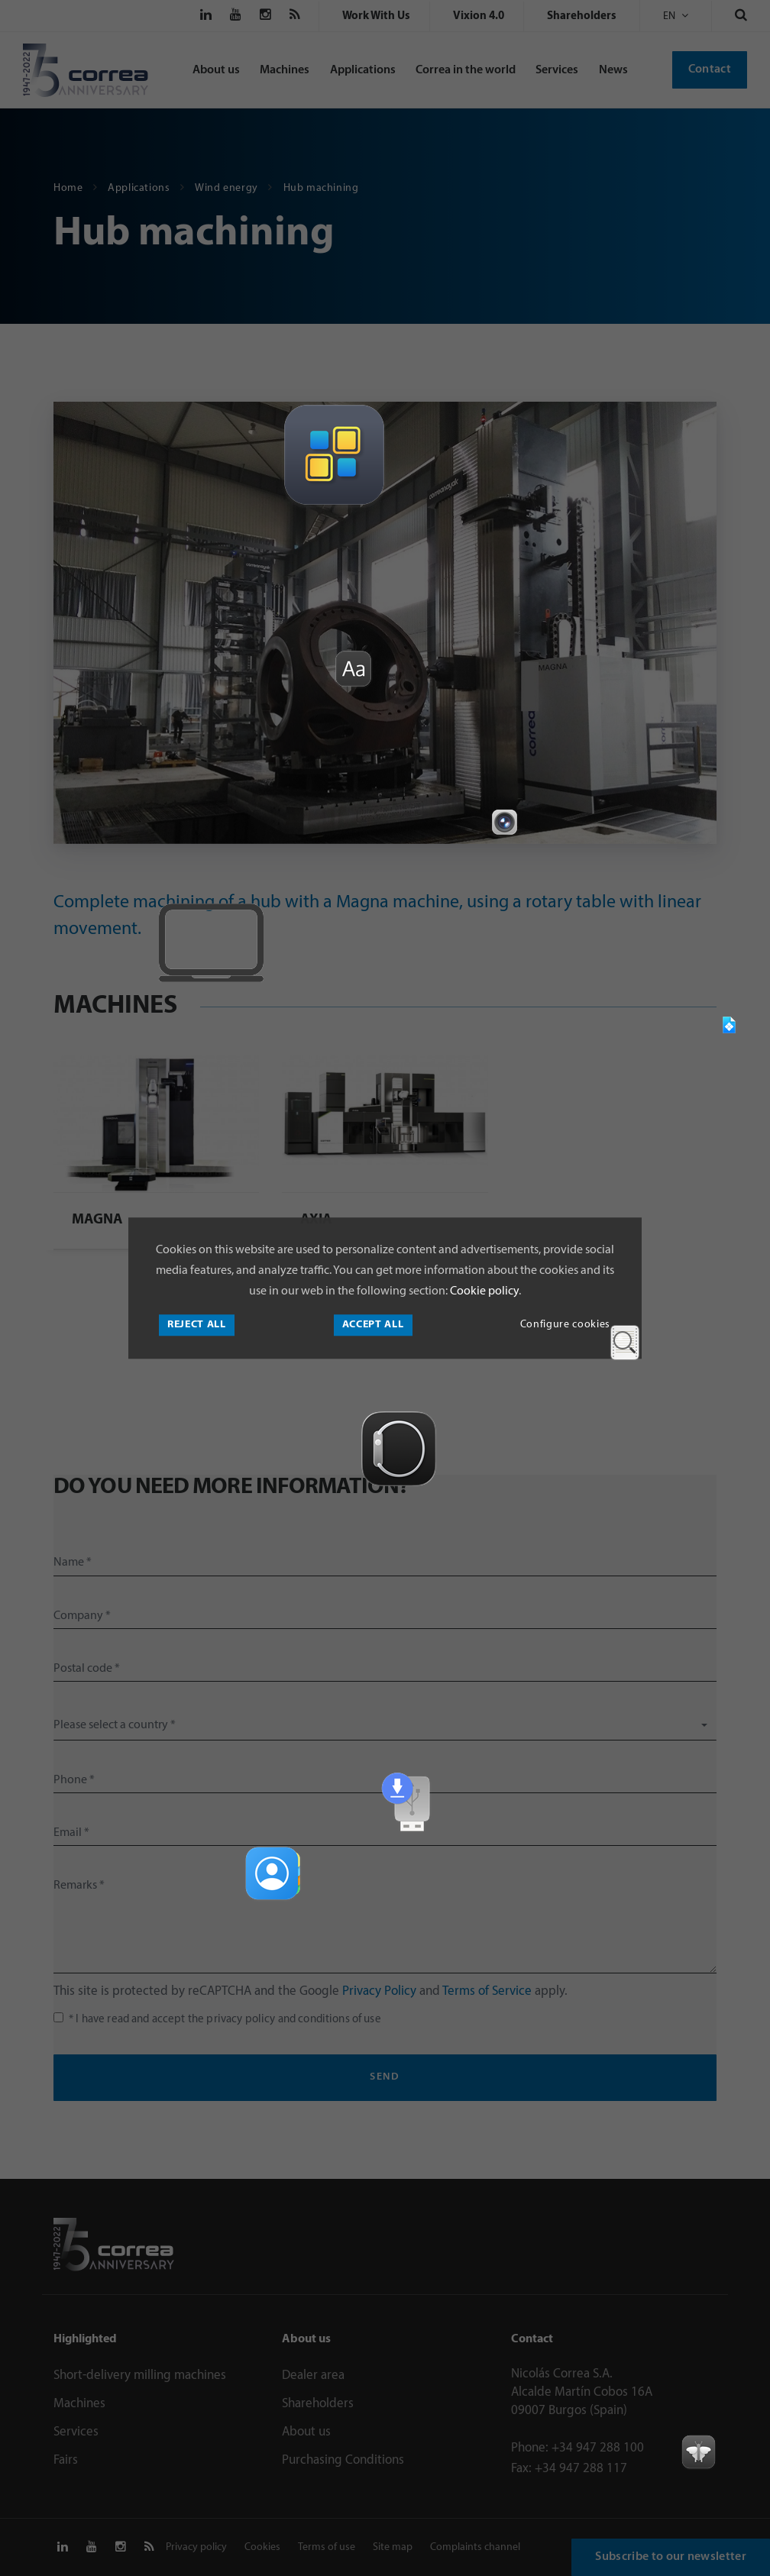  Describe the element at coordinates (625, 1343) in the screenshot. I see `open gnome logs application` at that location.